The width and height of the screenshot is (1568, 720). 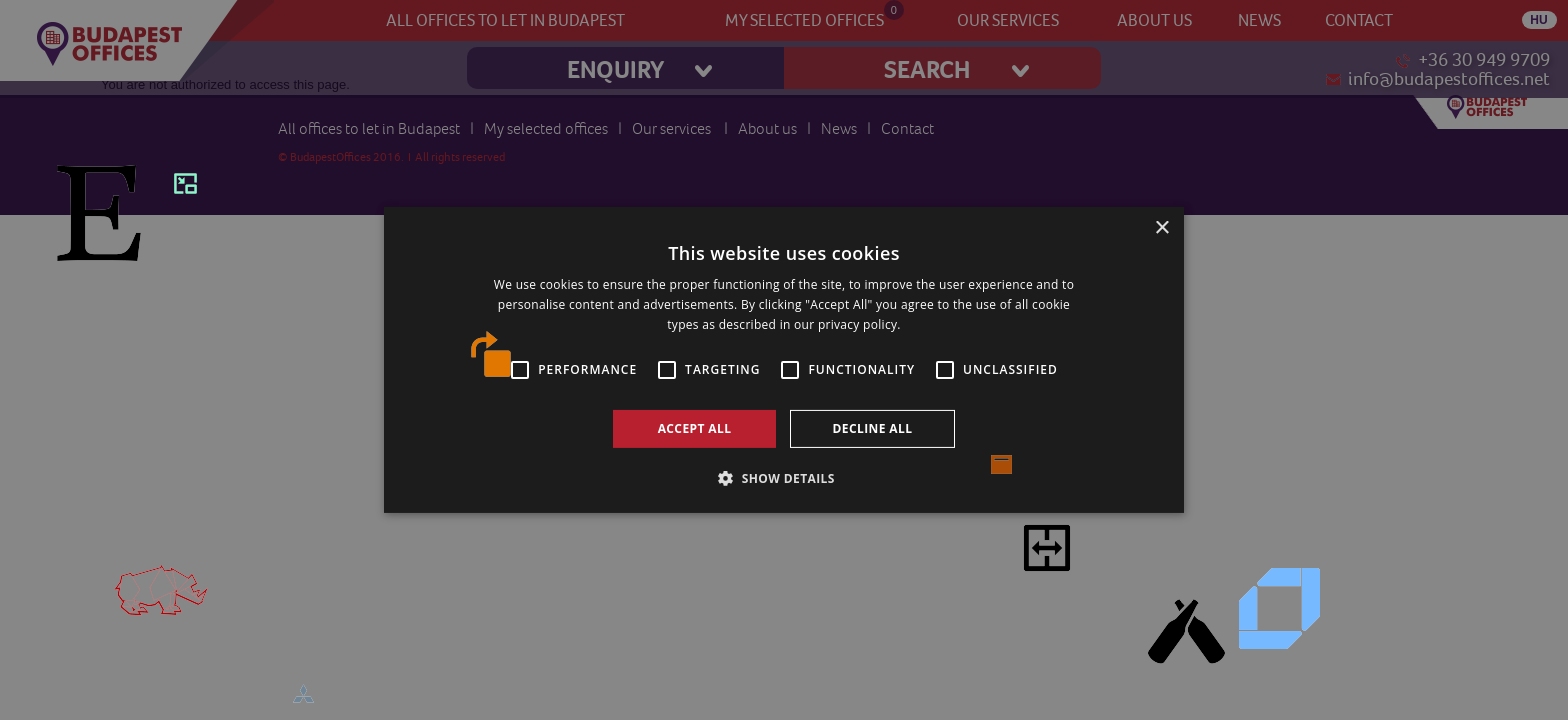 What do you see at coordinates (1279, 608) in the screenshot?
I see `aqua security company logo` at bounding box center [1279, 608].